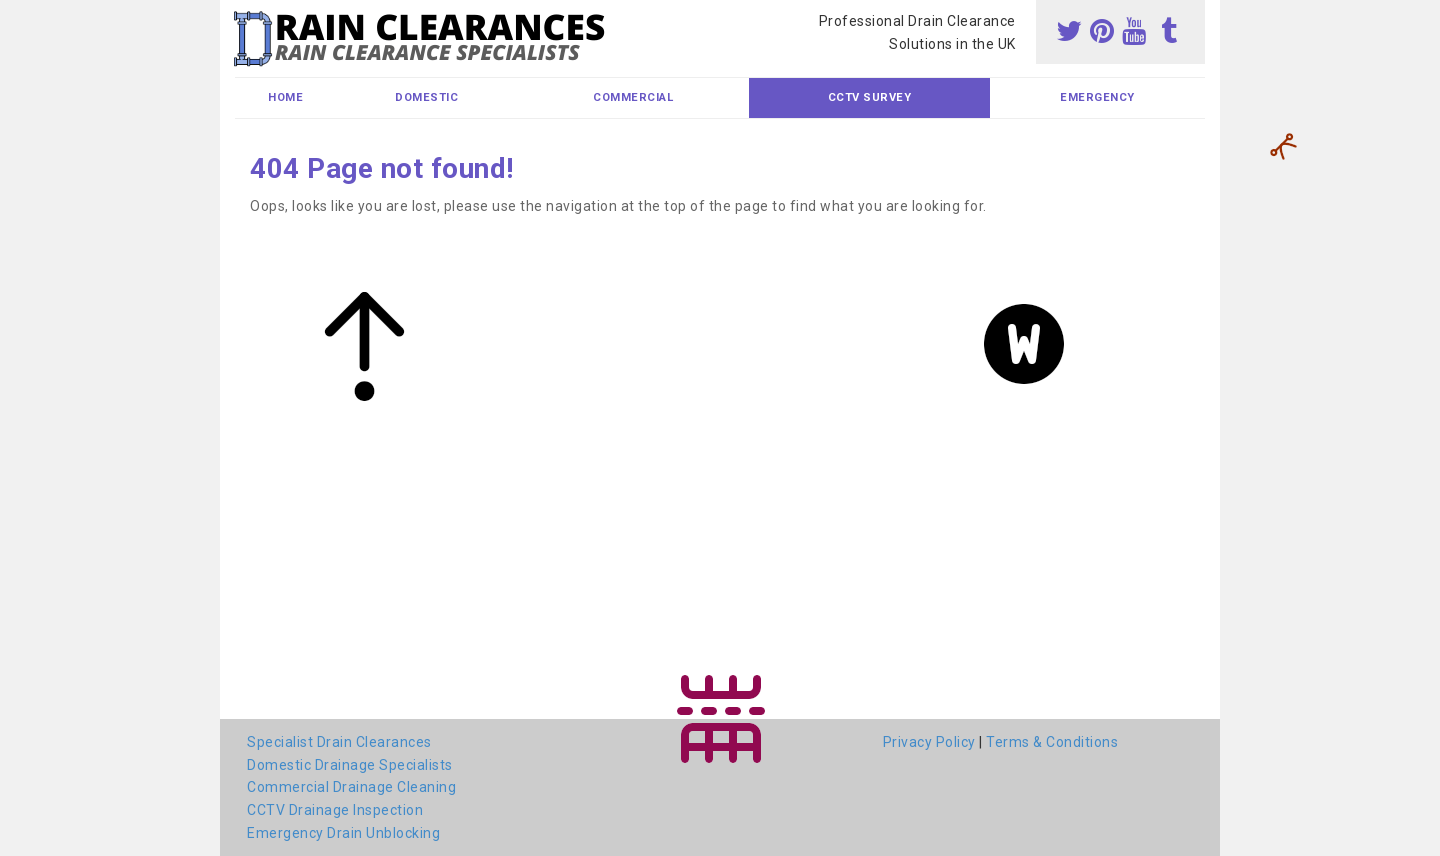  What do you see at coordinates (1283, 146) in the screenshot?
I see `access tangent or derivative tools in a math application` at bounding box center [1283, 146].